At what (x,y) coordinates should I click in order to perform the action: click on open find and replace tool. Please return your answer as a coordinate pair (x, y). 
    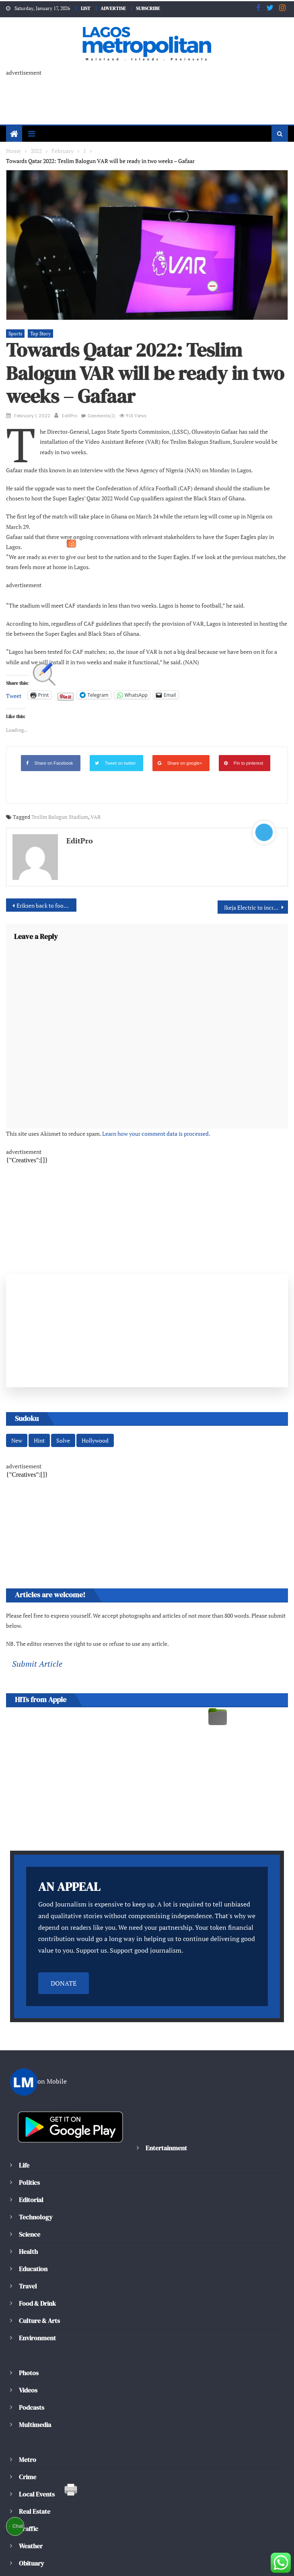
    Looking at the image, I should click on (44, 674).